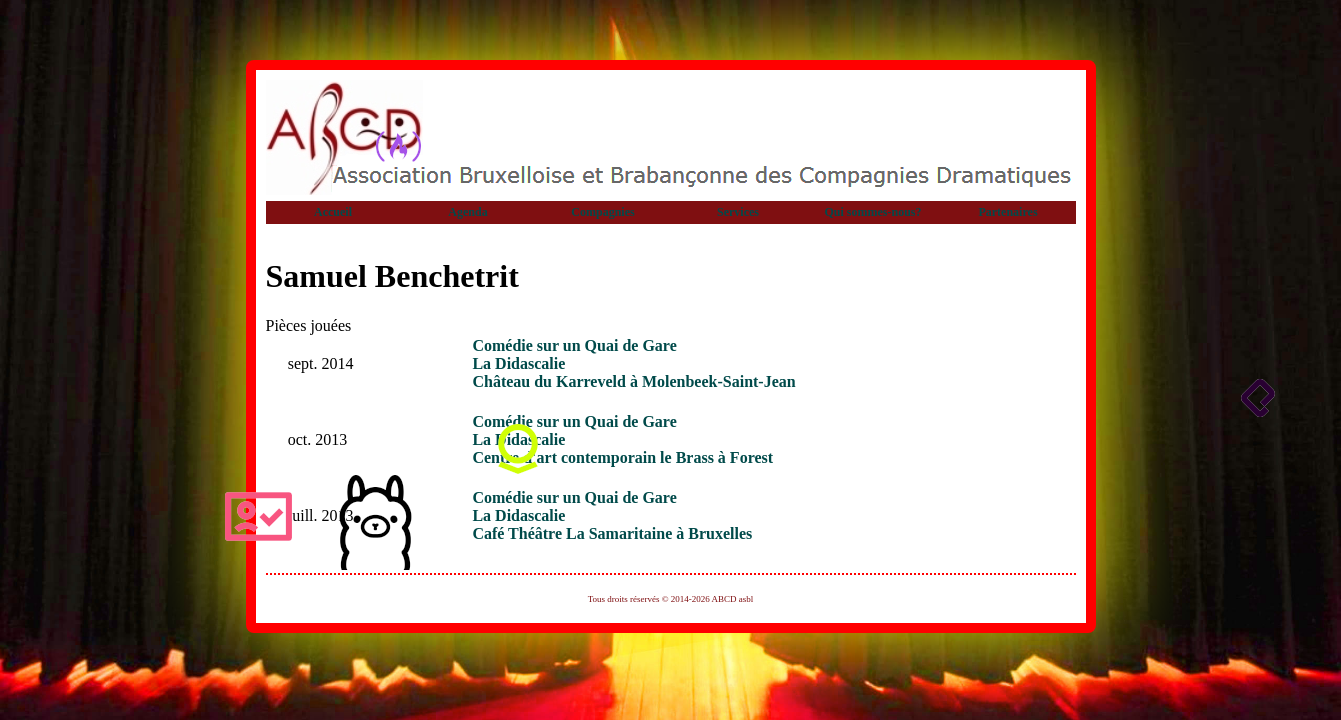  Describe the element at coordinates (1258, 398) in the screenshot. I see `open the Platzi learning platform` at that location.